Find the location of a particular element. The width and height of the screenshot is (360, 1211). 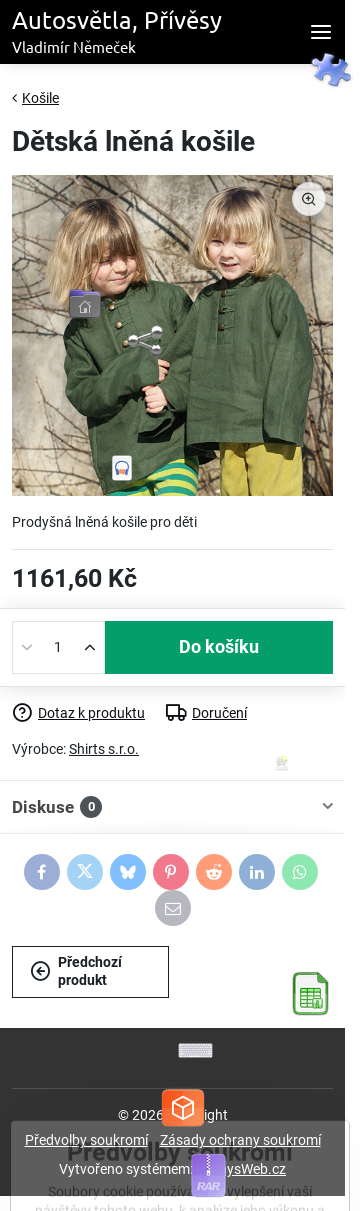

access sharing and network preferences is located at coordinates (144, 339).